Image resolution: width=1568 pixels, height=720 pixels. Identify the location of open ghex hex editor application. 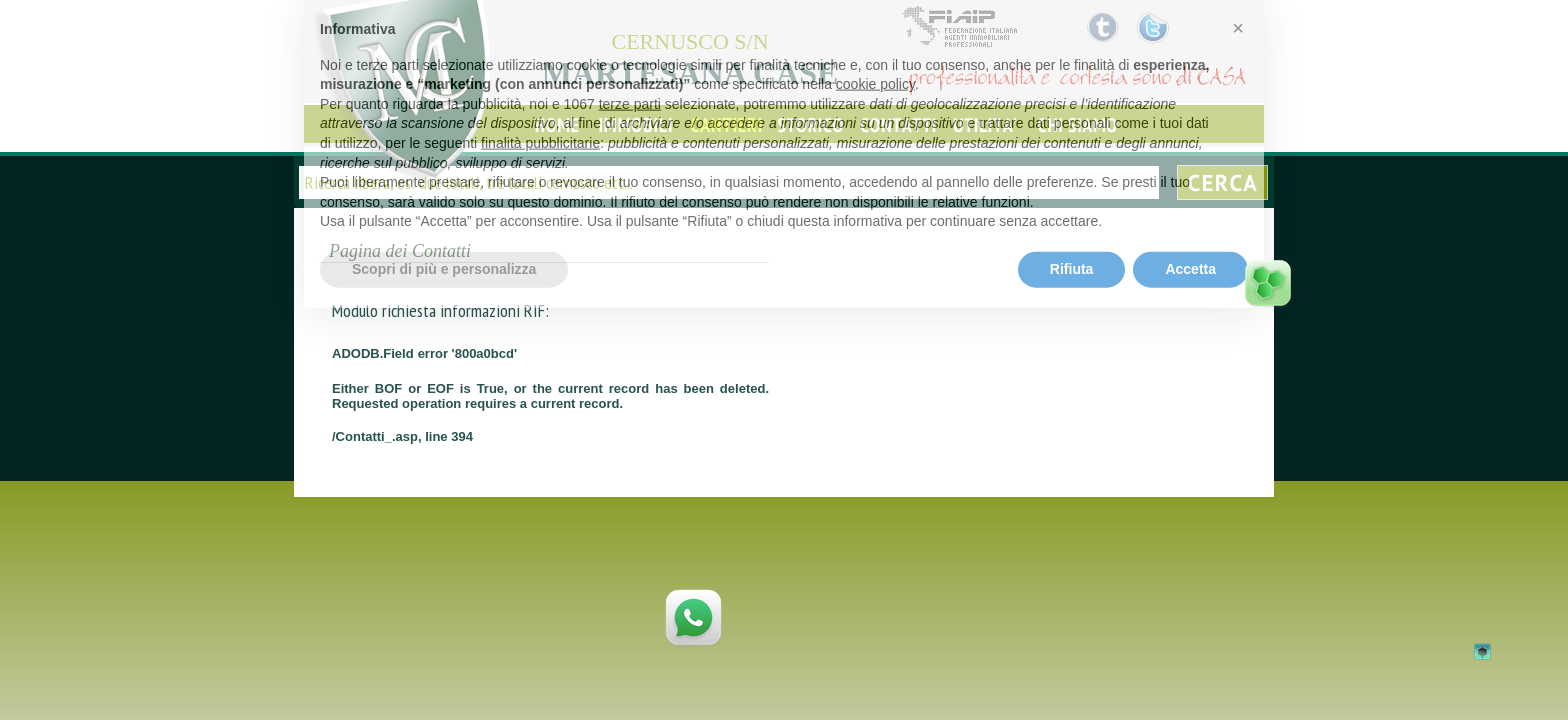
(1268, 283).